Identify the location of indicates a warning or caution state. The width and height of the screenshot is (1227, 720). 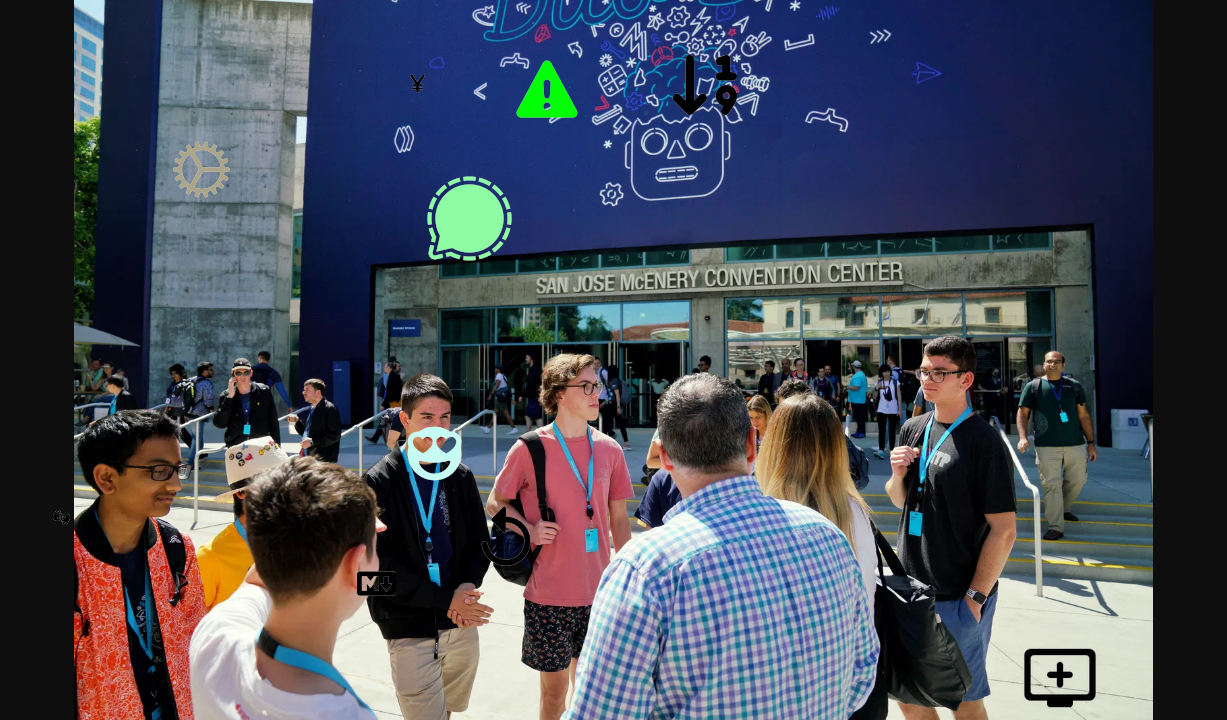
(547, 91).